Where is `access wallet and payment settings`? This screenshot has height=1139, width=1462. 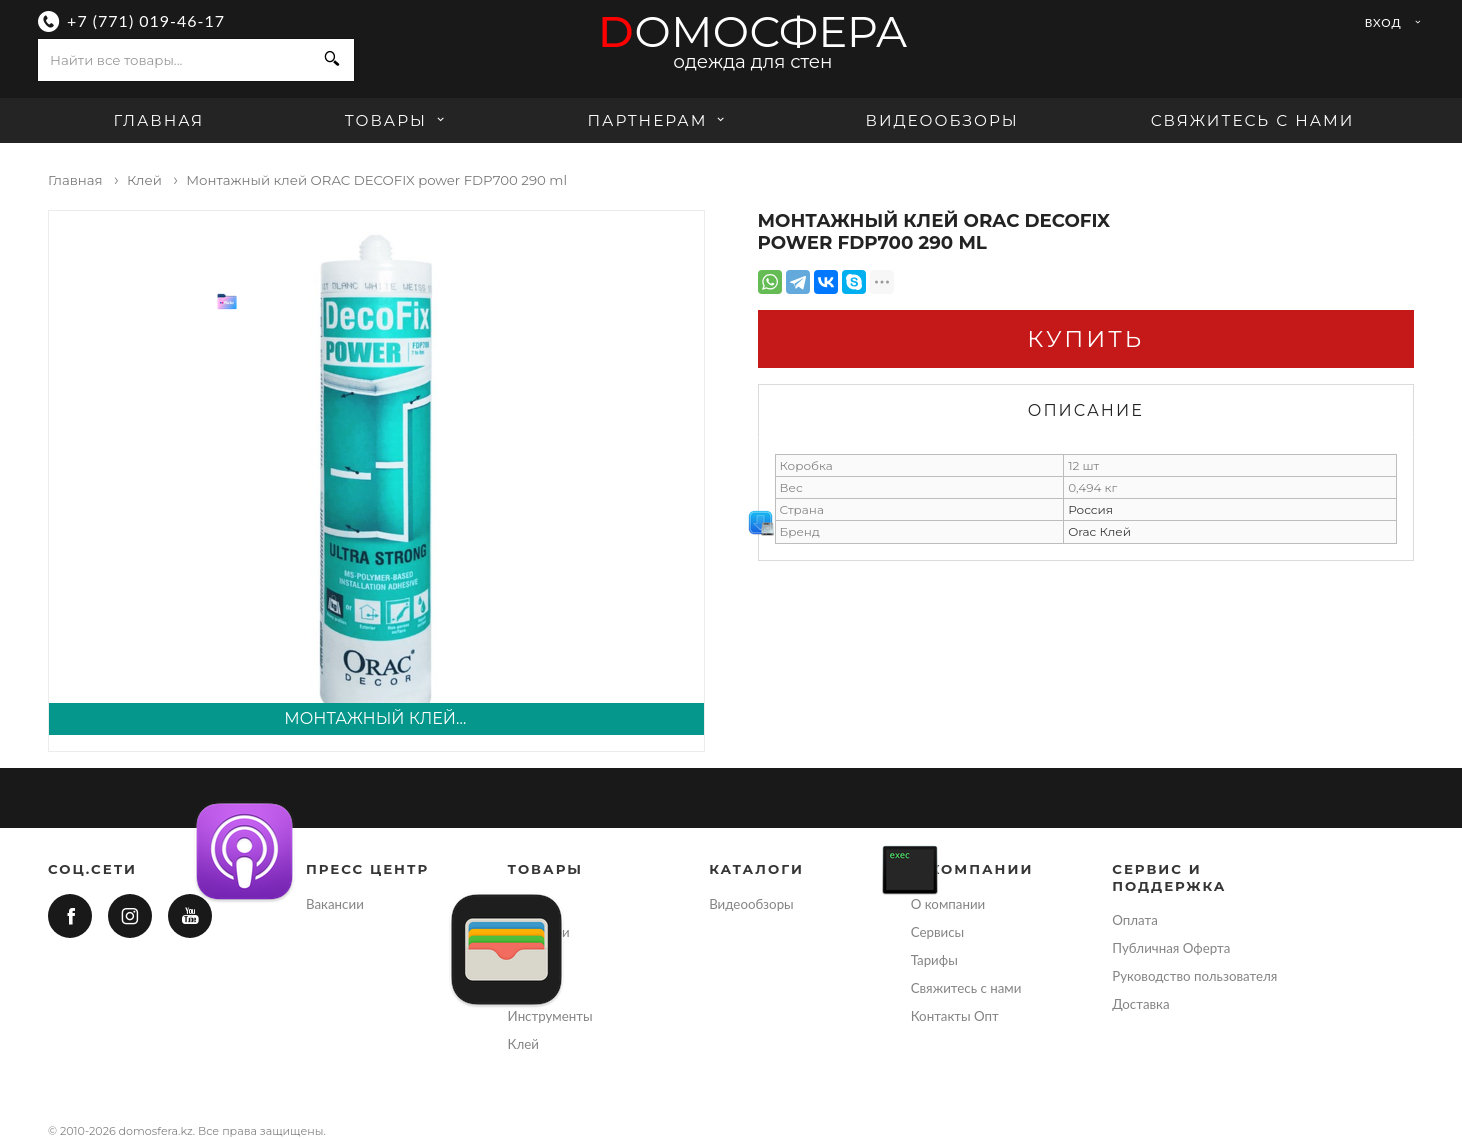
access wallet and payment settings is located at coordinates (506, 949).